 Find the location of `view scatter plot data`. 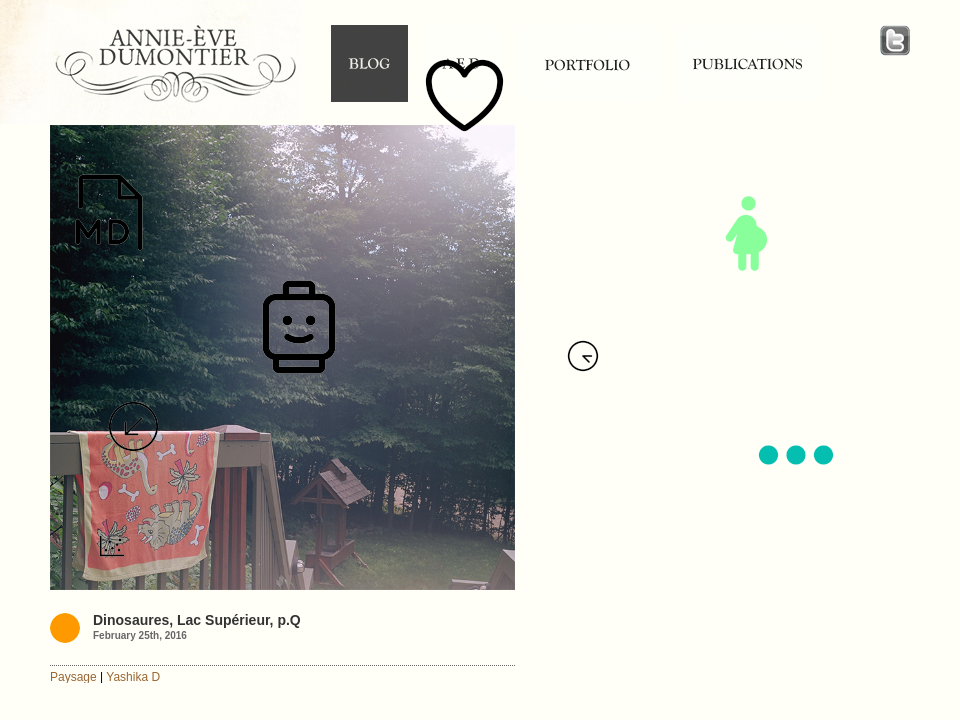

view scatter plot data is located at coordinates (112, 546).